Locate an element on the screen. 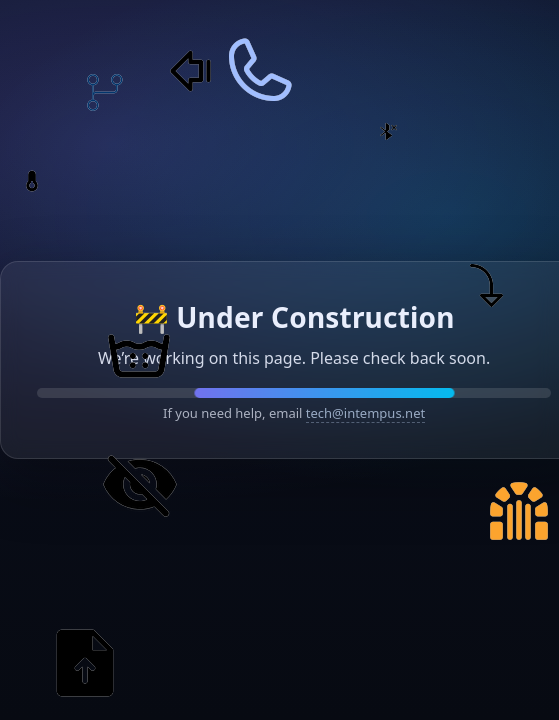  upload a file is located at coordinates (85, 663).